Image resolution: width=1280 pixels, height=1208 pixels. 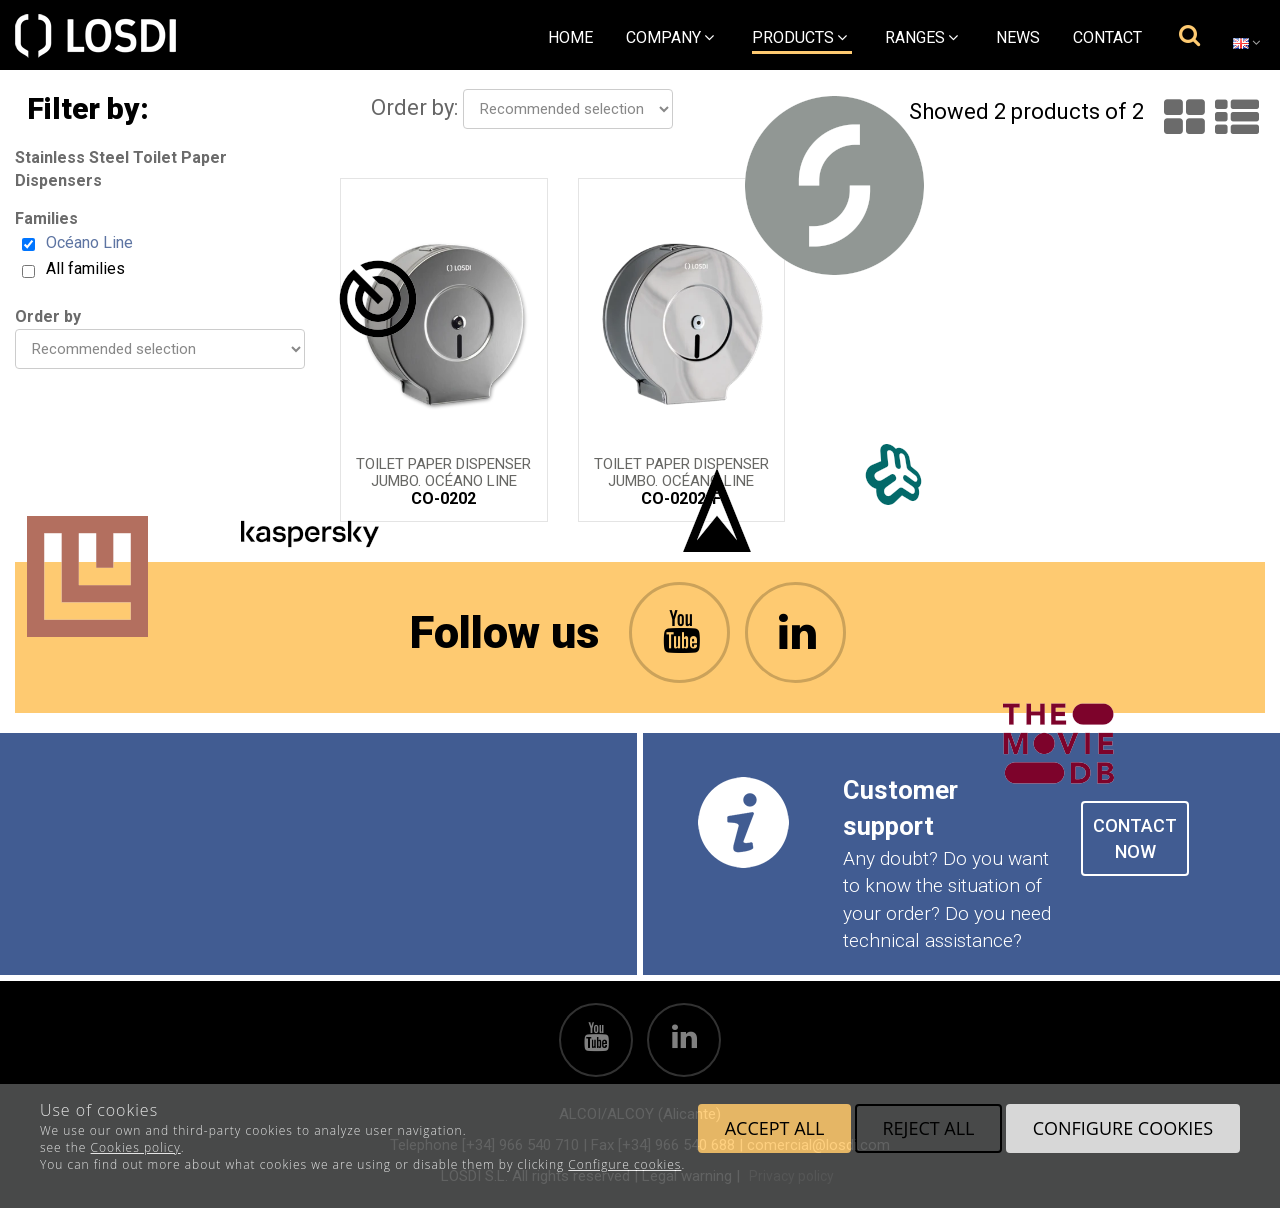 What do you see at coordinates (310, 534) in the screenshot?
I see `kaspersky antivirus app` at bounding box center [310, 534].